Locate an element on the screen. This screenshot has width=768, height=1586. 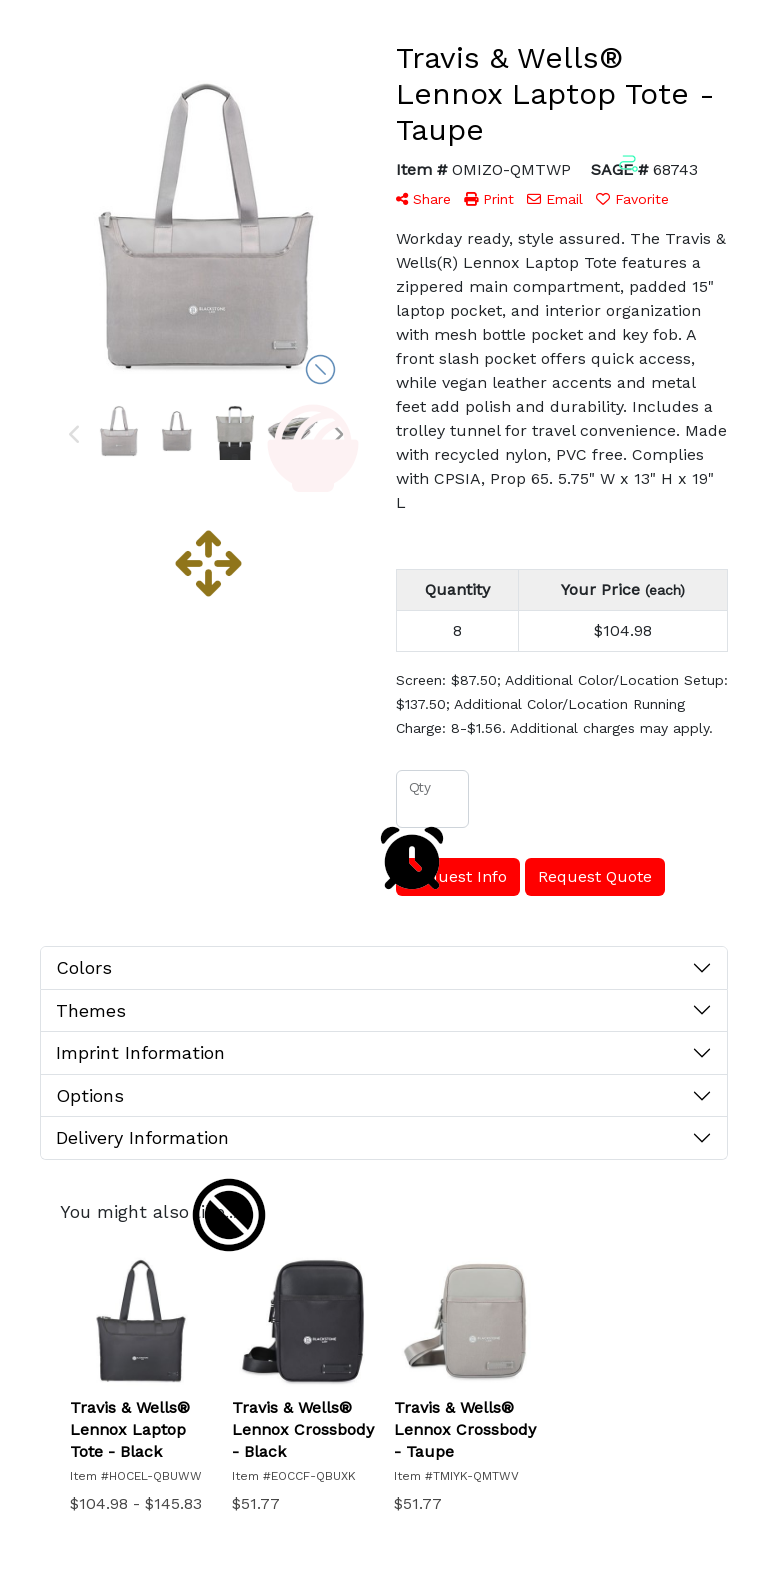
expand to fullscreen mode is located at coordinates (208, 563).